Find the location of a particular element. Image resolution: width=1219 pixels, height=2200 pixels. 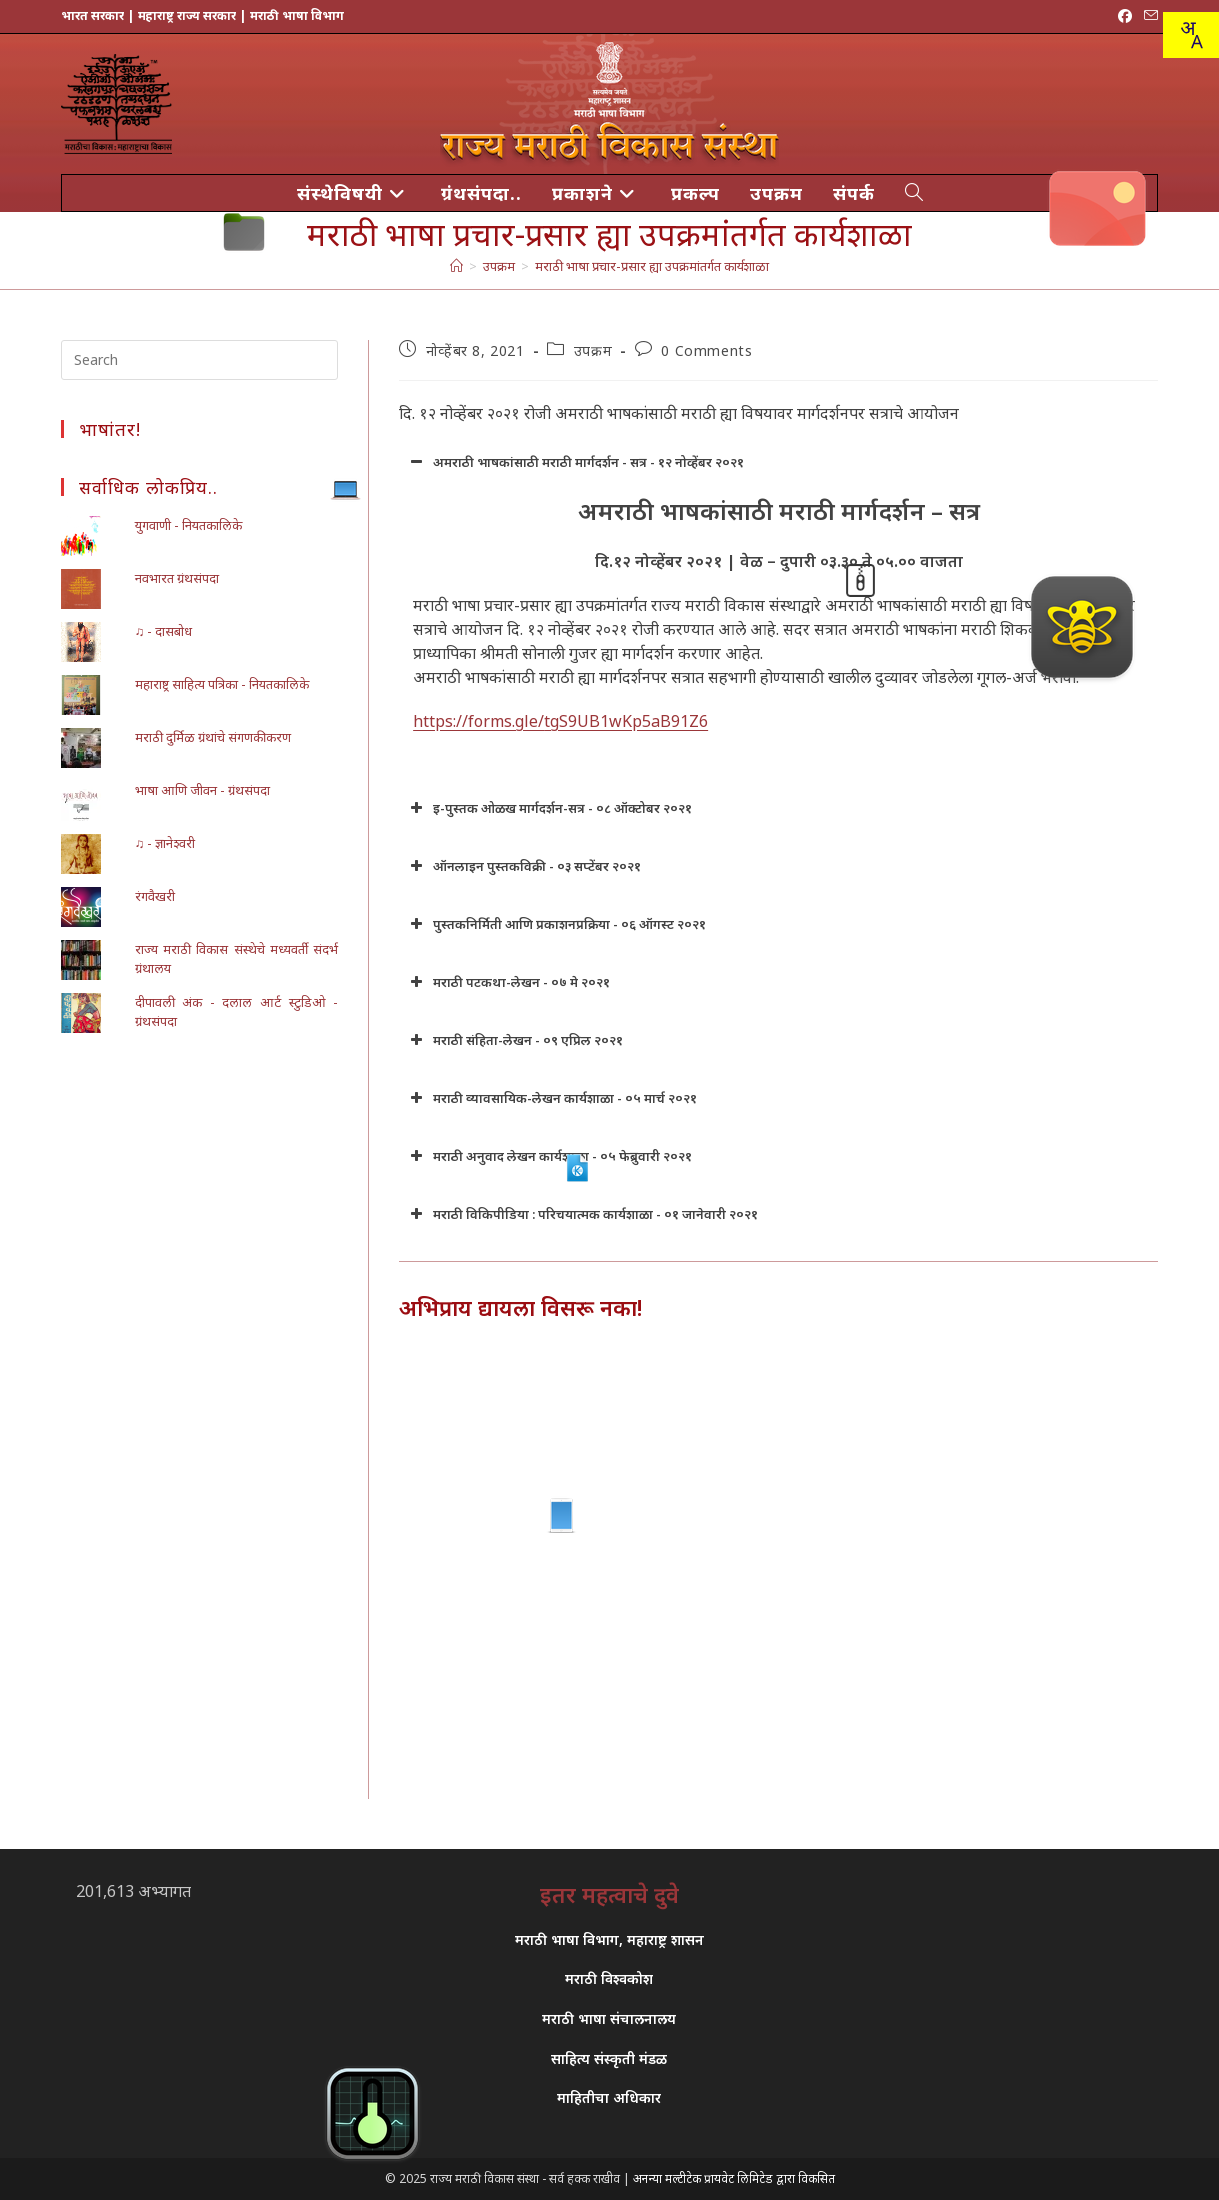

open a KMyMoney financial data file is located at coordinates (577, 1168).